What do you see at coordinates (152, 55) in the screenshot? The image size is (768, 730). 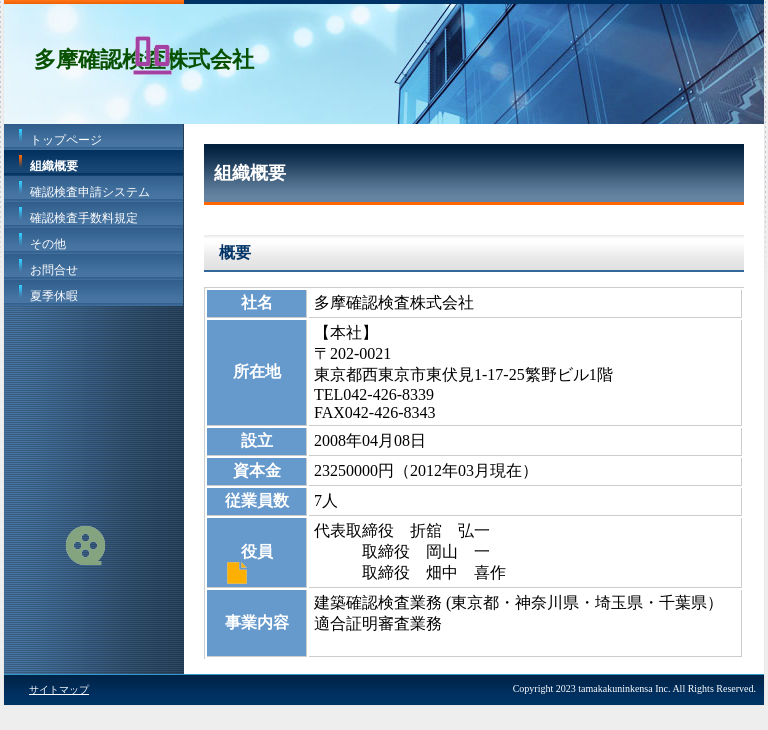 I see `align items to the bottom of a container` at bounding box center [152, 55].